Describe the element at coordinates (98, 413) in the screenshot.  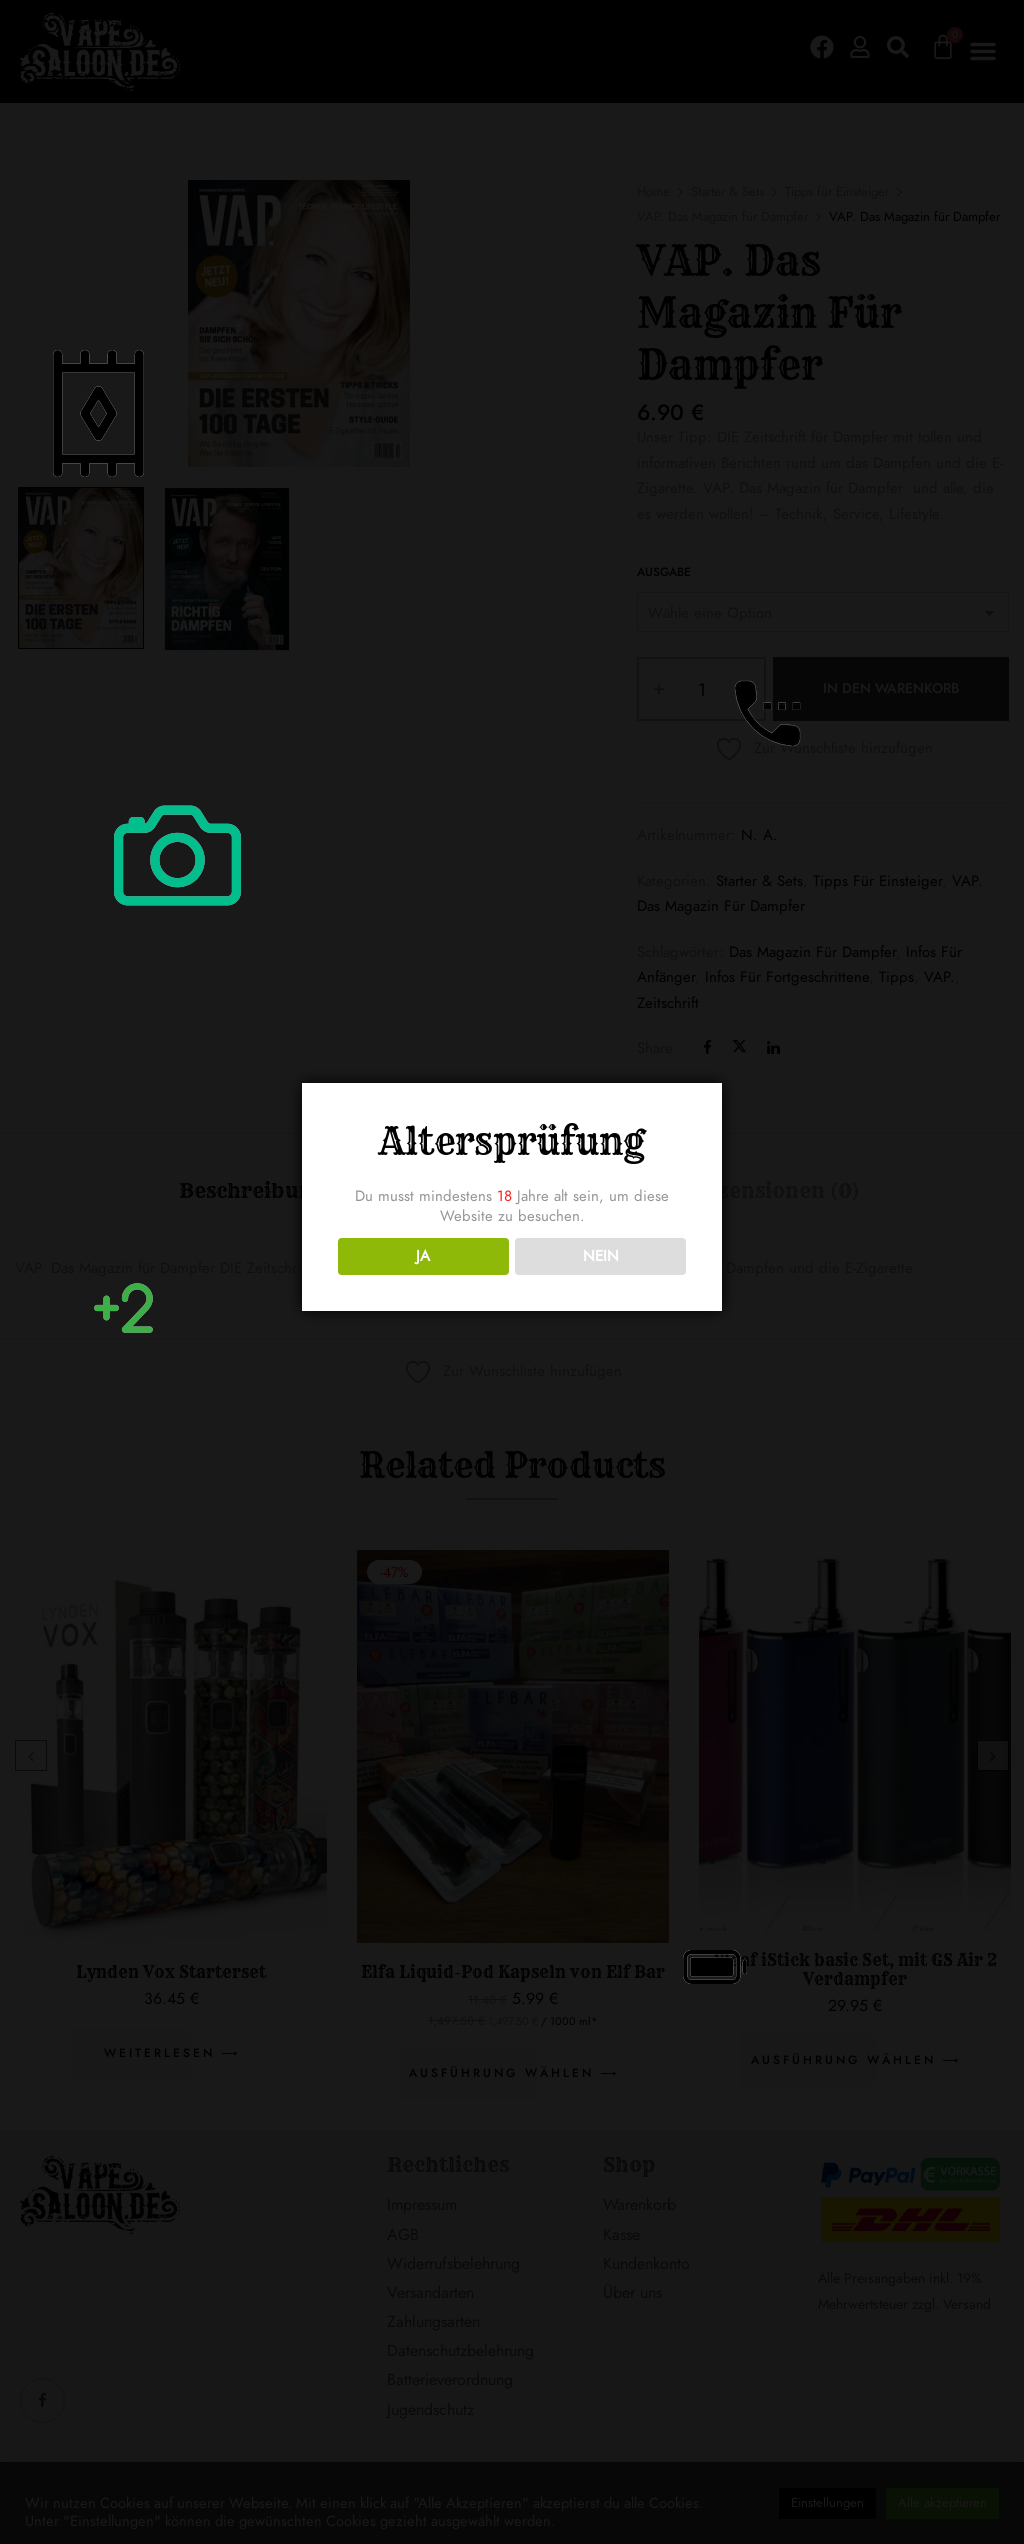
I see `view rug or carpet options` at that location.